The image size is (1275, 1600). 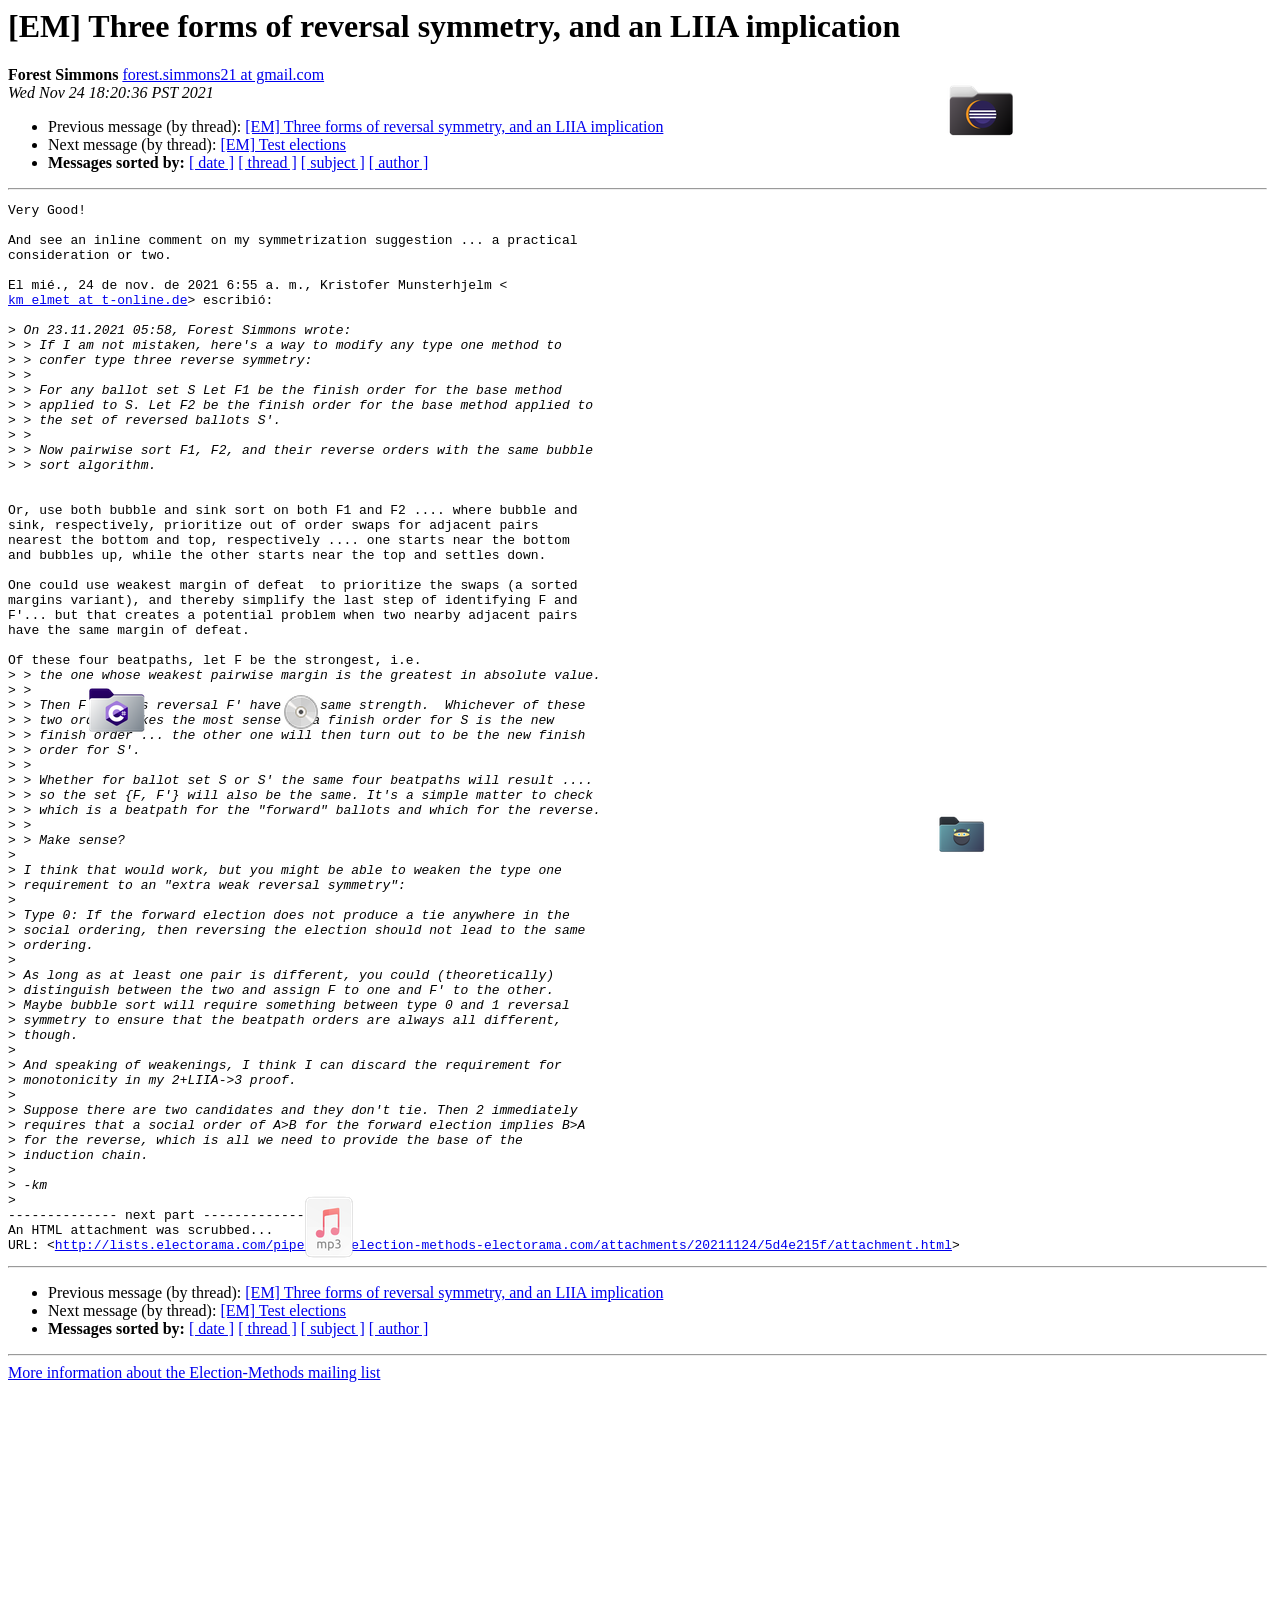 What do you see at coordinates (981, 112) in the screenshot?
I see `open eclipse IDE project folder` at bounding box center [981, 112].